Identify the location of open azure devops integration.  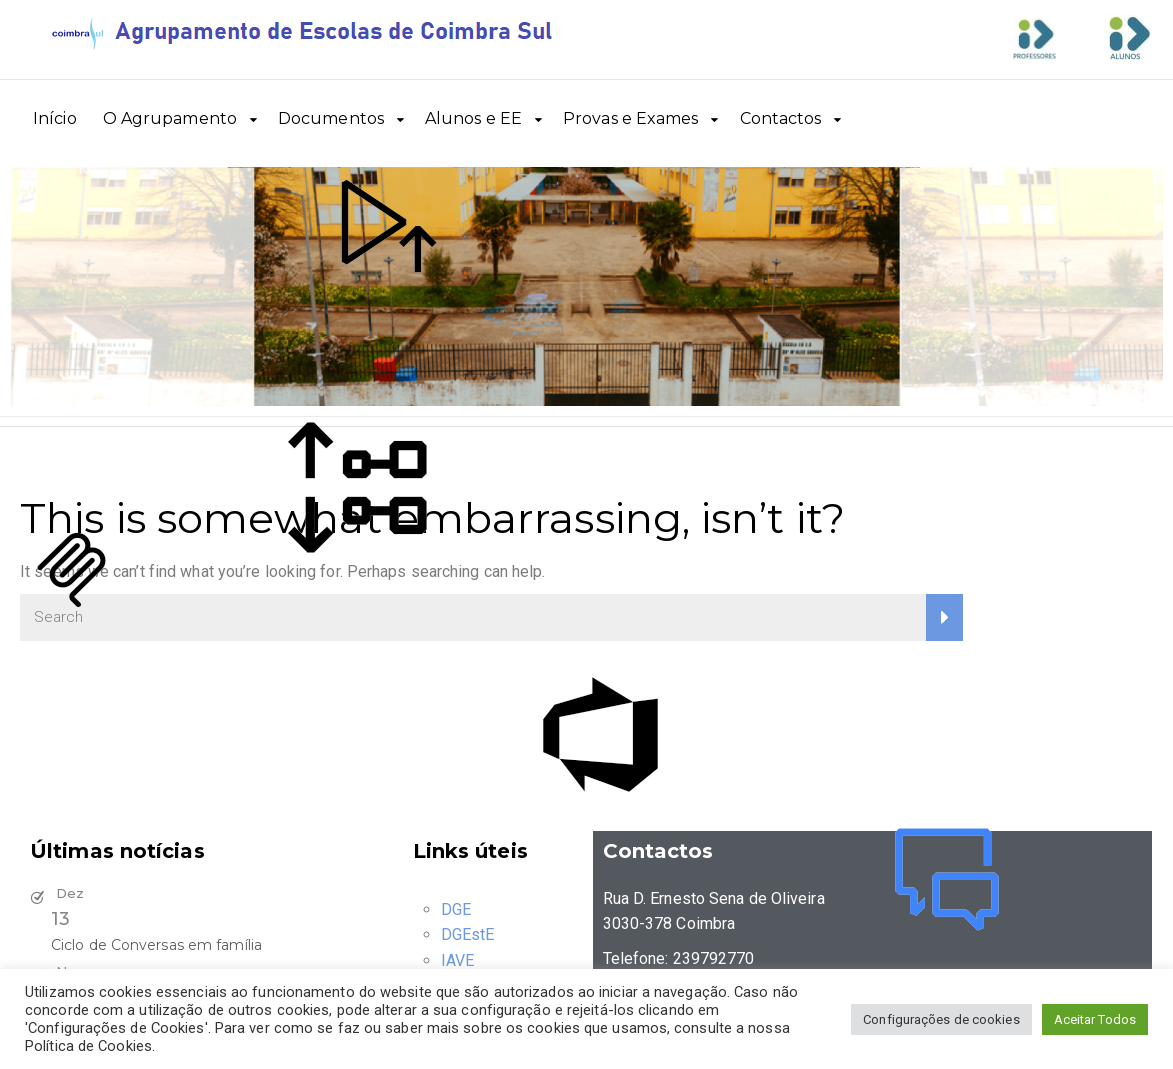
(600, 734).